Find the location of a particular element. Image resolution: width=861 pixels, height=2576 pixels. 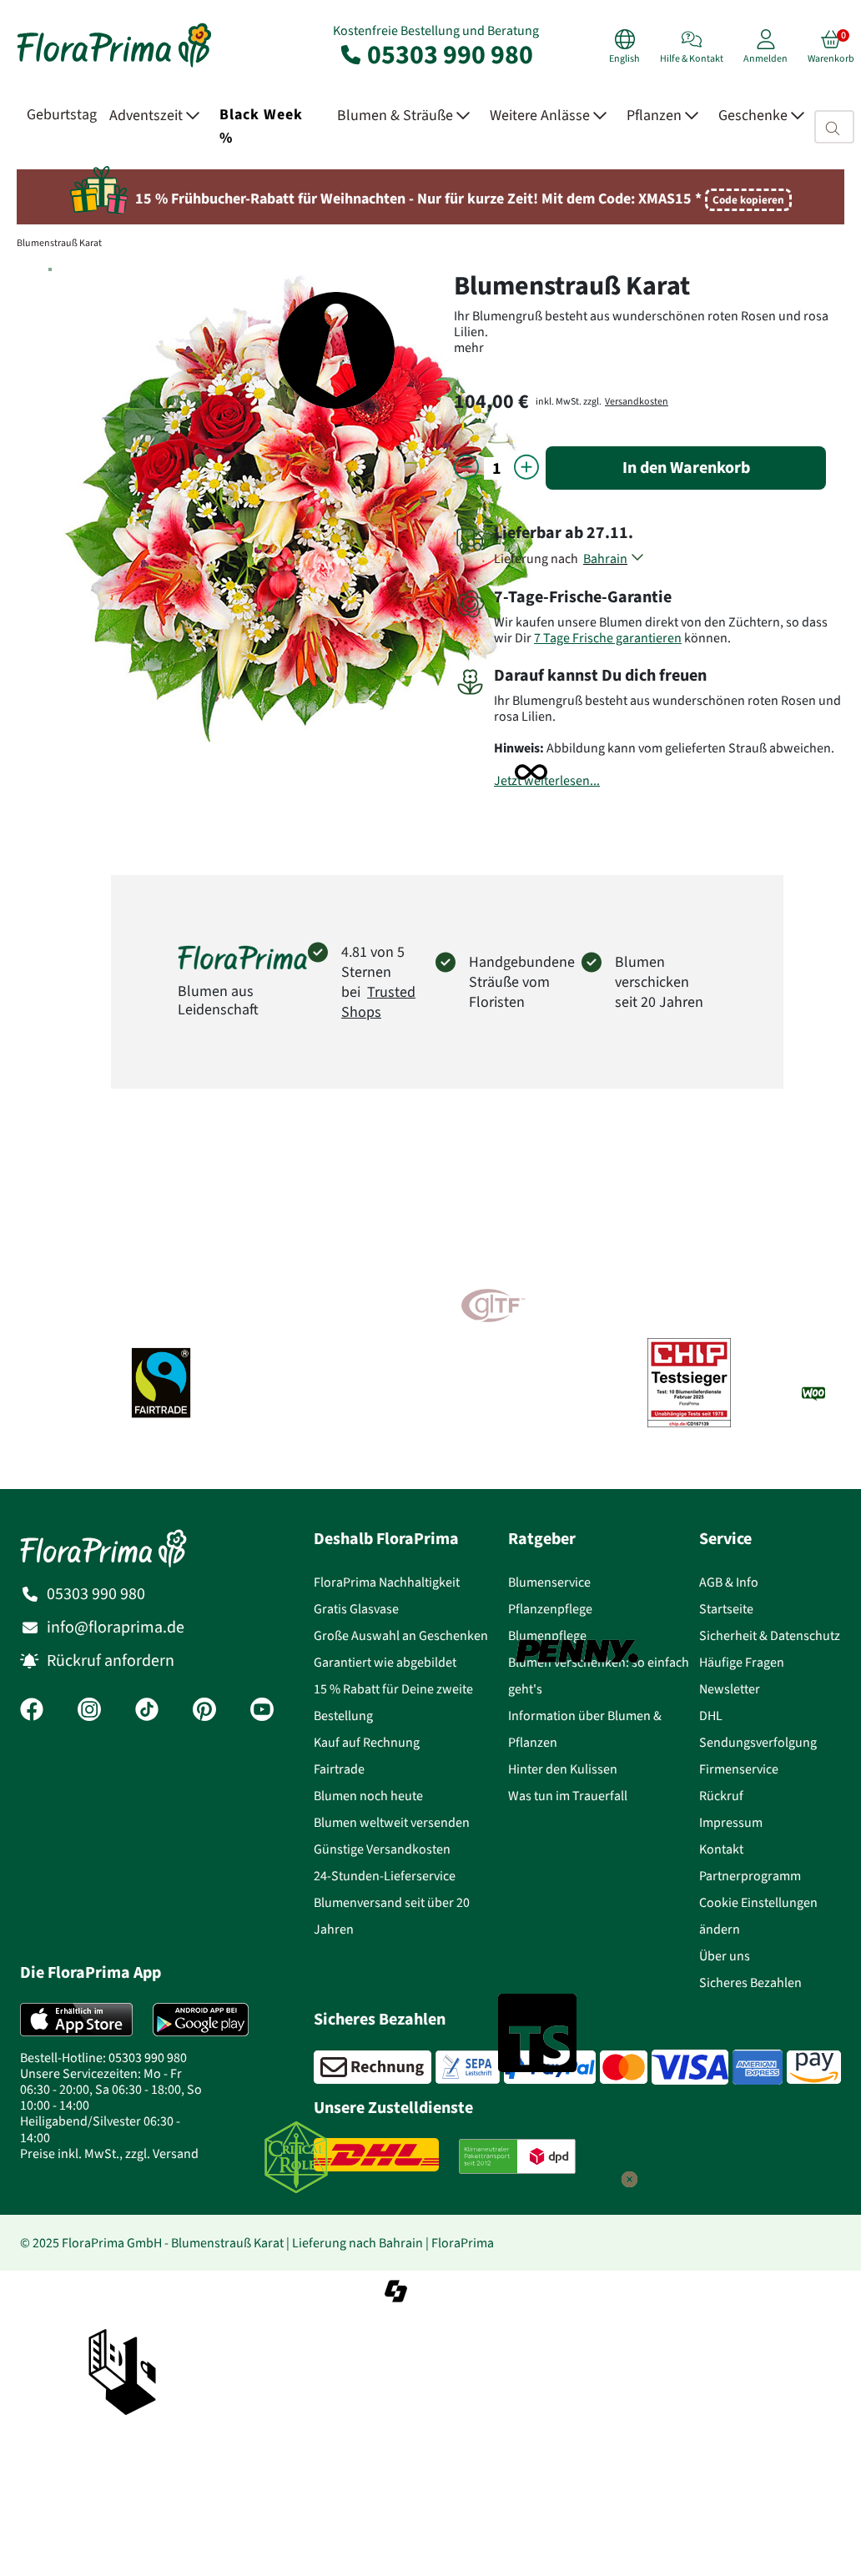

WooCommerce logo - access your online store dashboard is located at coordinates (813, 1394).